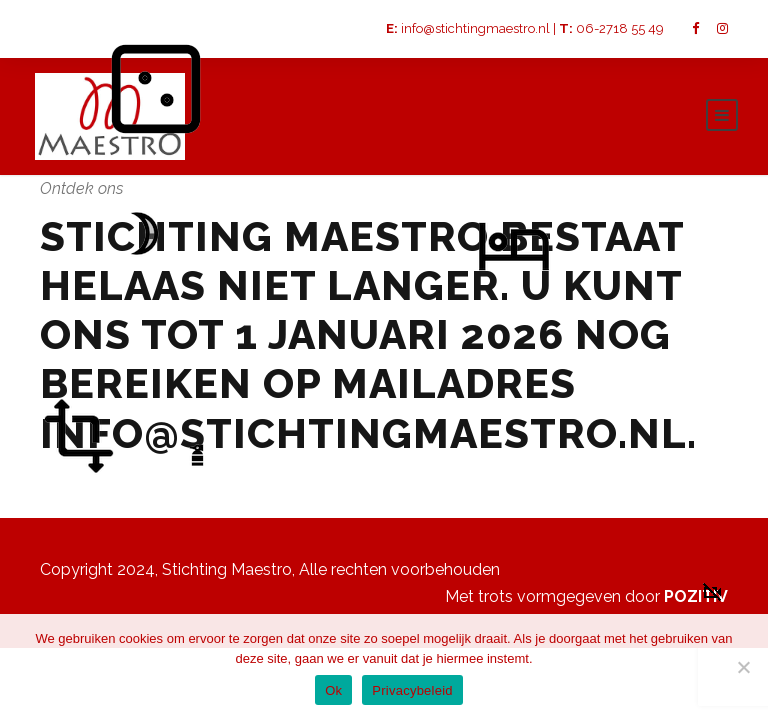 This screenshot has height=720, width=768. I want to click on transform or resize an image, so click(79, 436).